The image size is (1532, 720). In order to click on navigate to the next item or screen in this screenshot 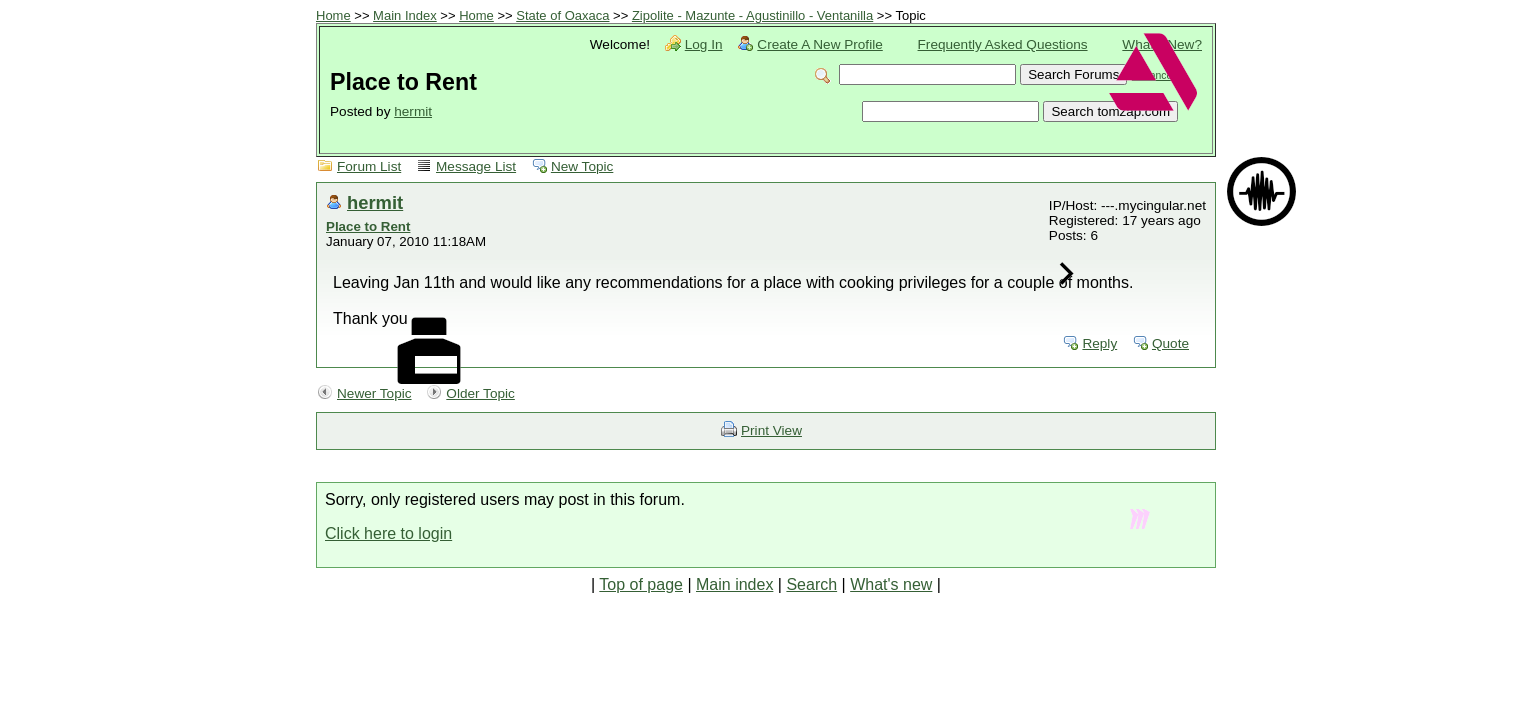, I will do `click(1066, 273)`.